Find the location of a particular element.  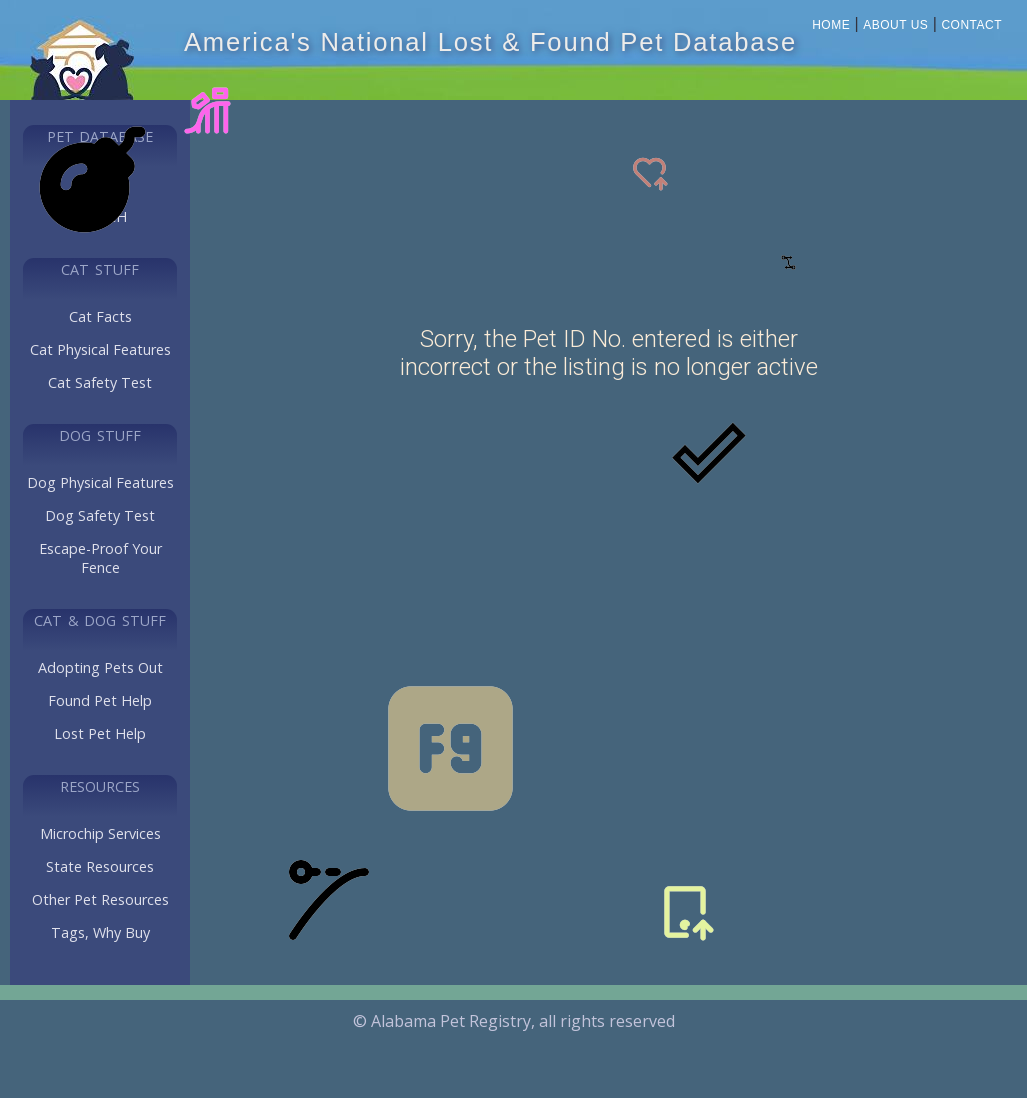

upload content to tablet device is located at coordinates (685, 912).